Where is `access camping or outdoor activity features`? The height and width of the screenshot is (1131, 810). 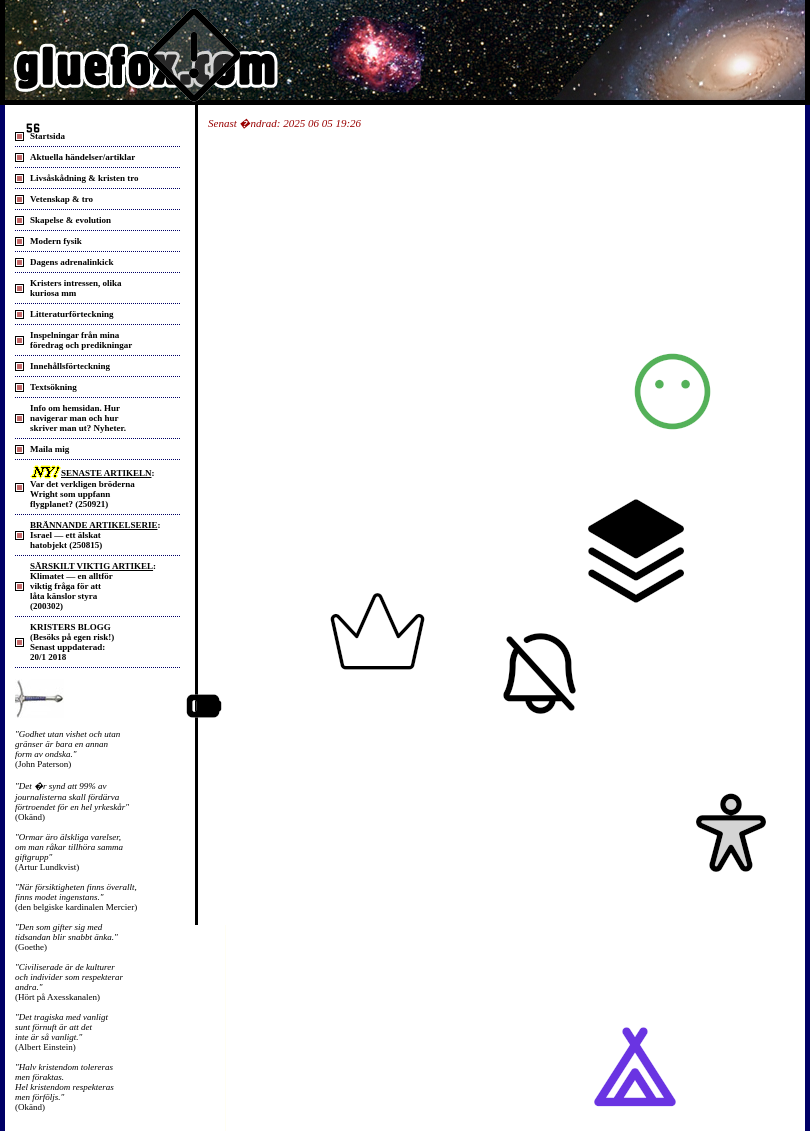 access camping or outdoor activity features is located at coordinates (635, 1071).